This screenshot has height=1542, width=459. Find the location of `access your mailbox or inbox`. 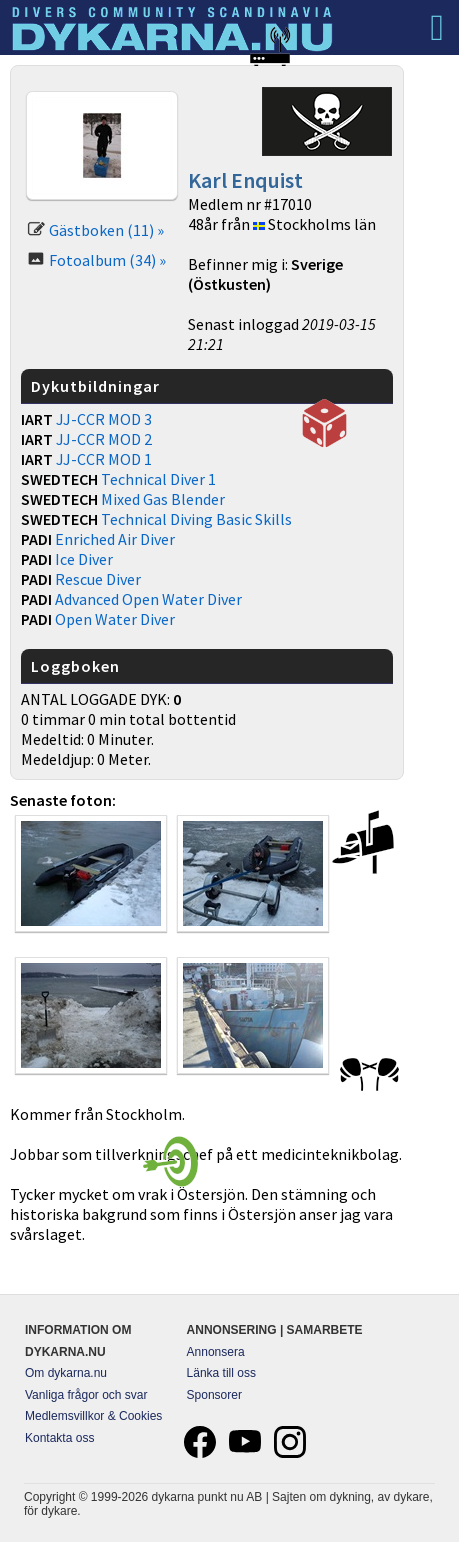

access your mailbox or inbox is located at coordinates (363, 842).